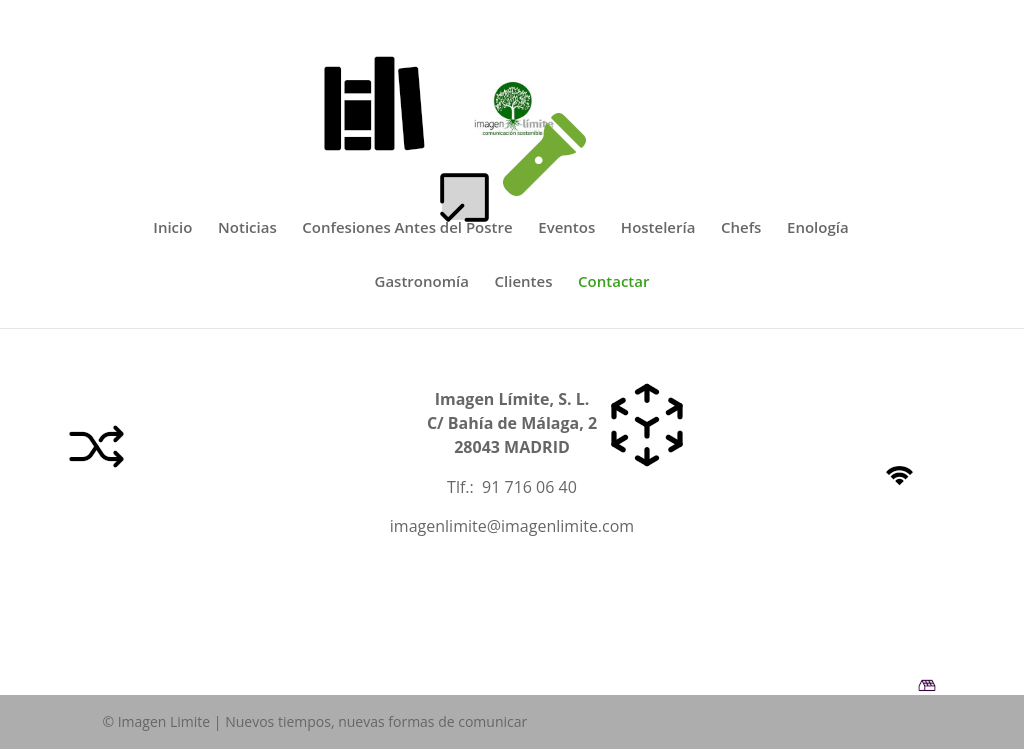 This screenshot has height=749, width=1024. Describe the element at coordinates (927, 686) in the screenshot. I see `view solar panel system status` at that location.